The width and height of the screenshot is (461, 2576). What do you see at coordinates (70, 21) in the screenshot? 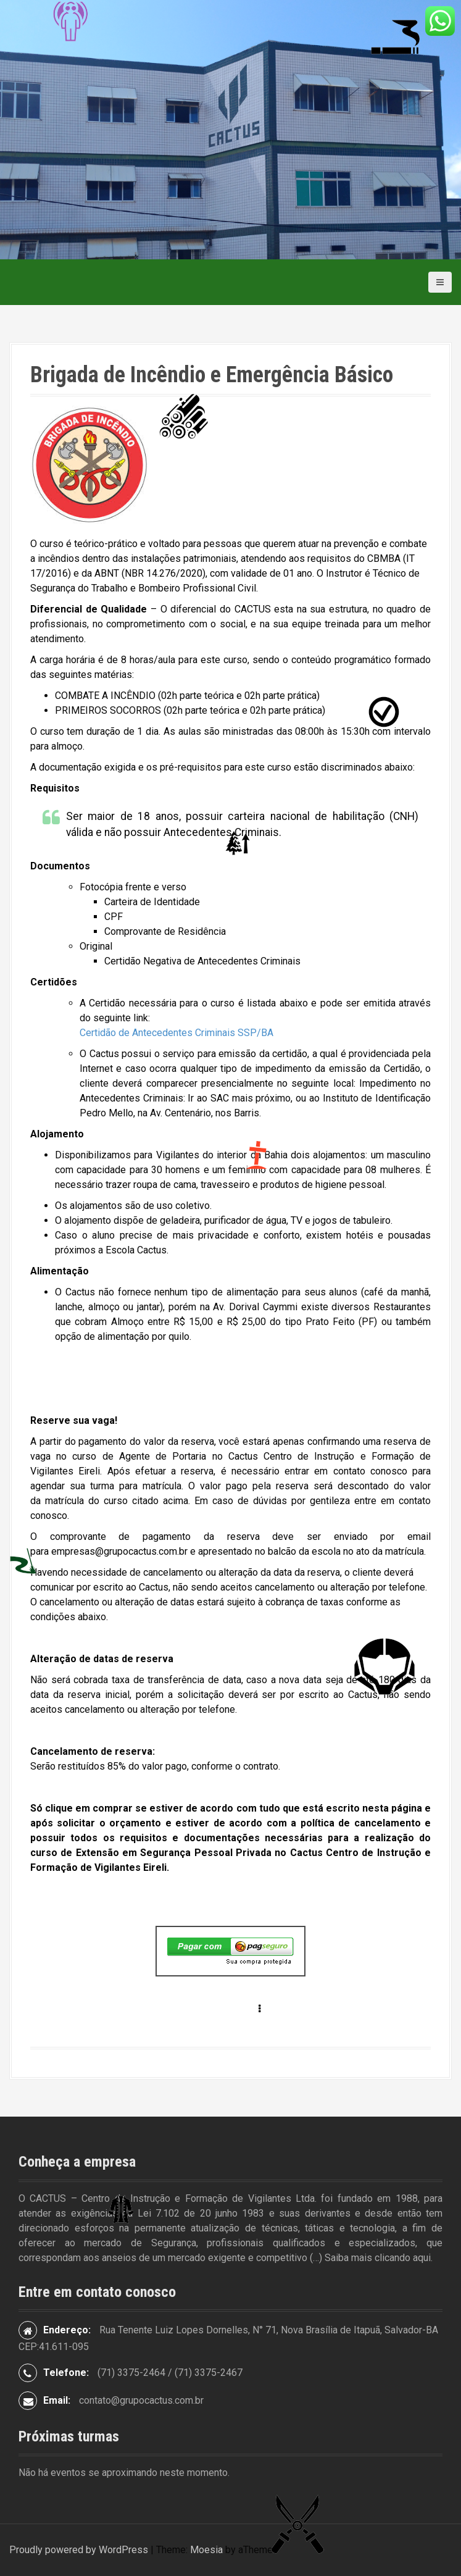
I see `indicates enhanced awareness or heightened perception state` at bounding box center [70, 21].